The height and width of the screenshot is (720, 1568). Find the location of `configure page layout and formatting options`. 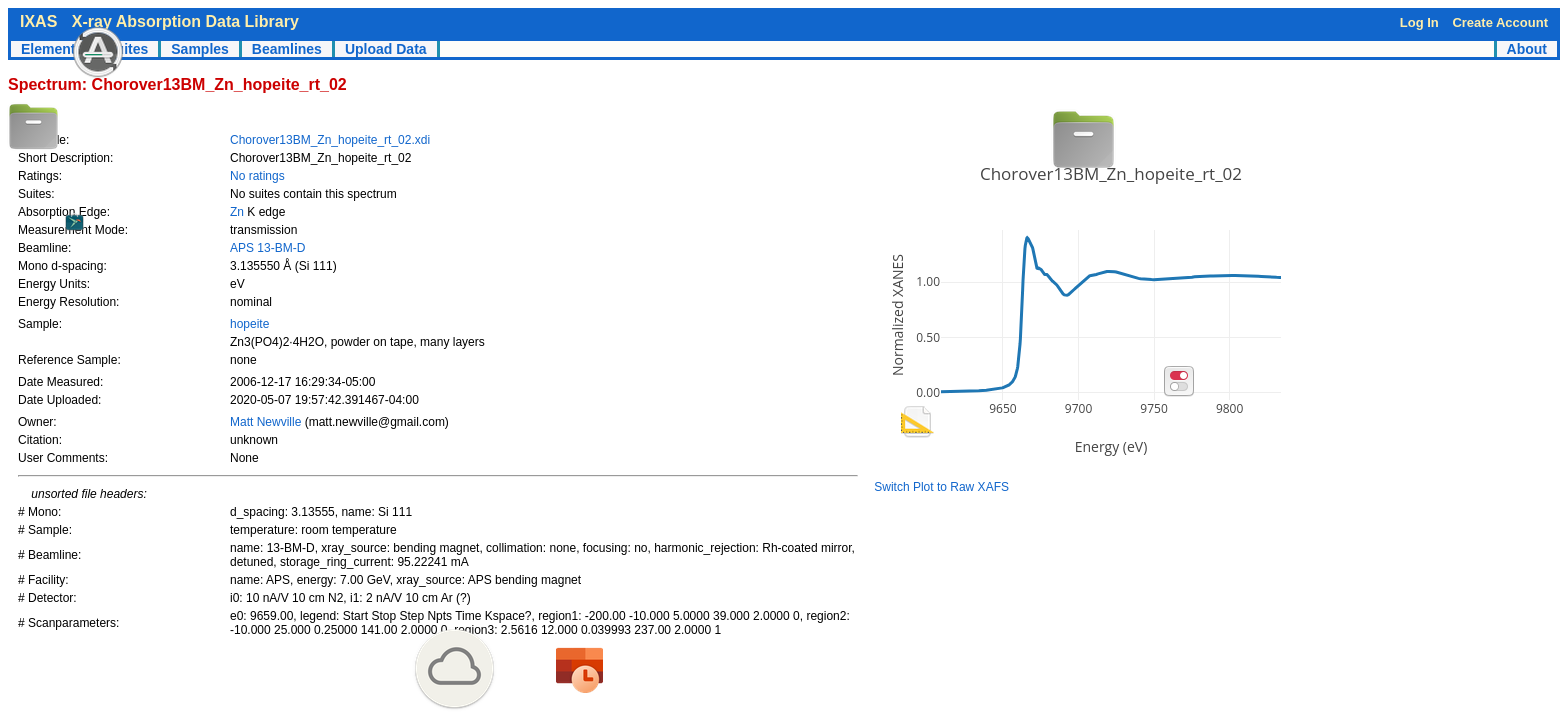

configure page layout and formatting options is located at coordinates (917, 421).